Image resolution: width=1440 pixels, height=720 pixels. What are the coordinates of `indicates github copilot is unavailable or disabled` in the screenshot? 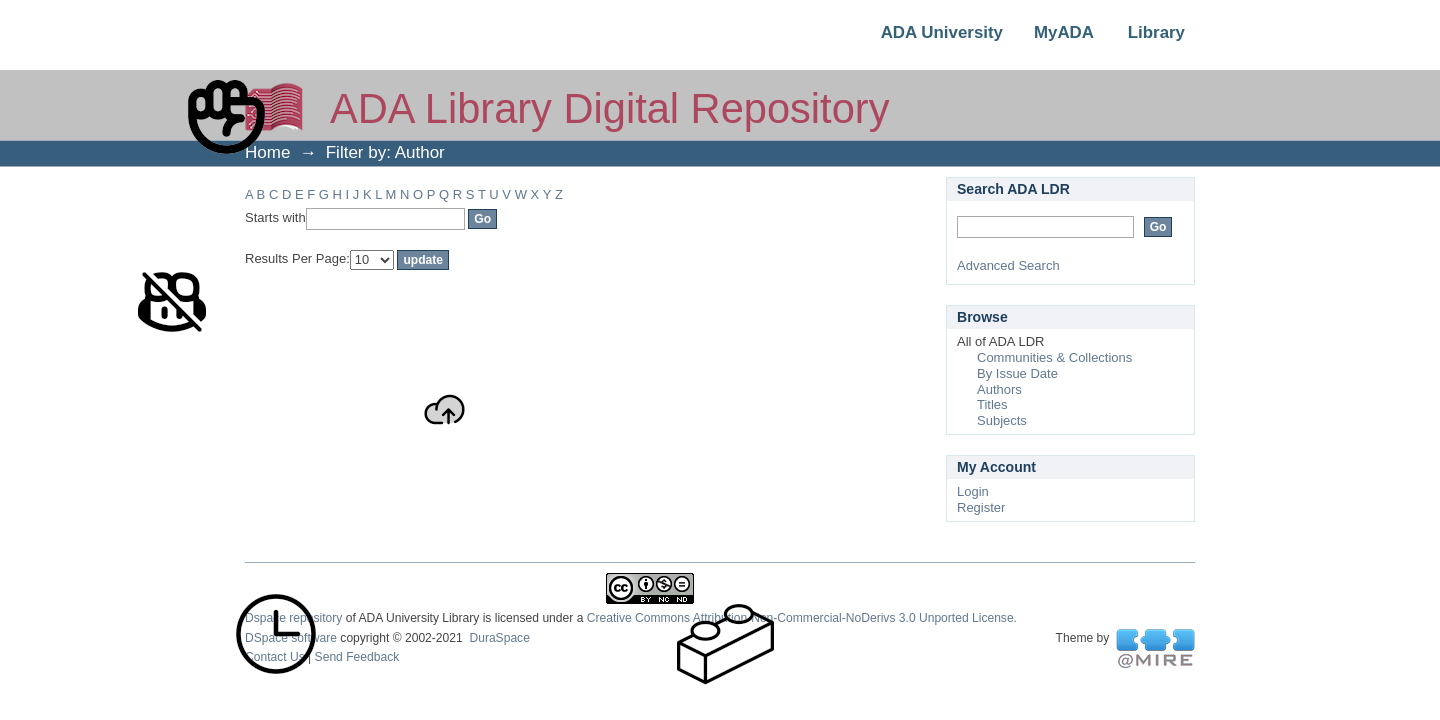 It's located at (172, 302).